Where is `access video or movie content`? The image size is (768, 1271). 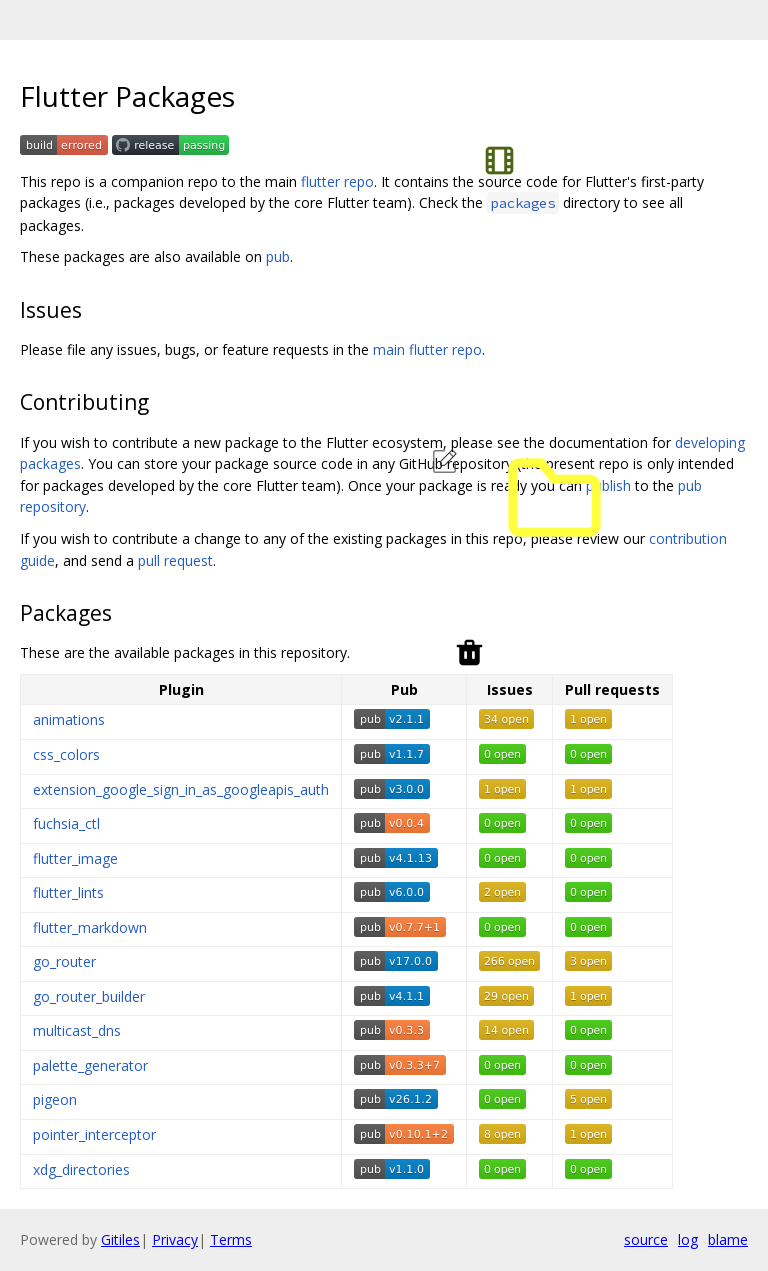 access video or movie content is located at coordinates (499, 160).